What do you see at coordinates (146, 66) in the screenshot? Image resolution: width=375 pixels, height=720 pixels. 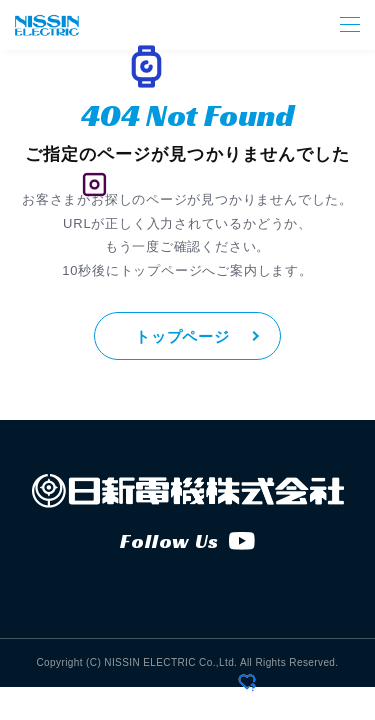 I see `view smartwatch activity statistics` at bounding box center [146, 66].